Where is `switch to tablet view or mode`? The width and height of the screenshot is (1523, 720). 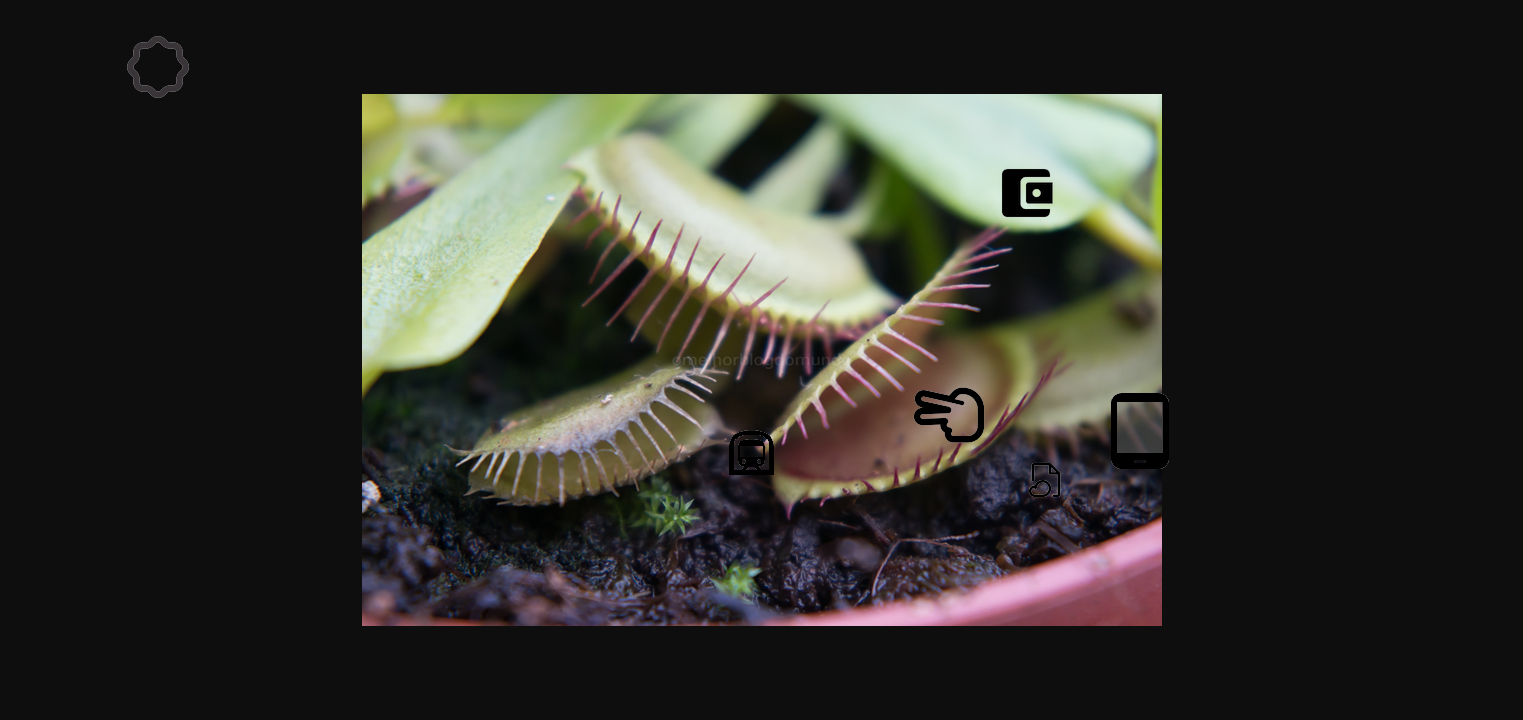 switch to tablet view or mode is located at coordinates (1140, 431).